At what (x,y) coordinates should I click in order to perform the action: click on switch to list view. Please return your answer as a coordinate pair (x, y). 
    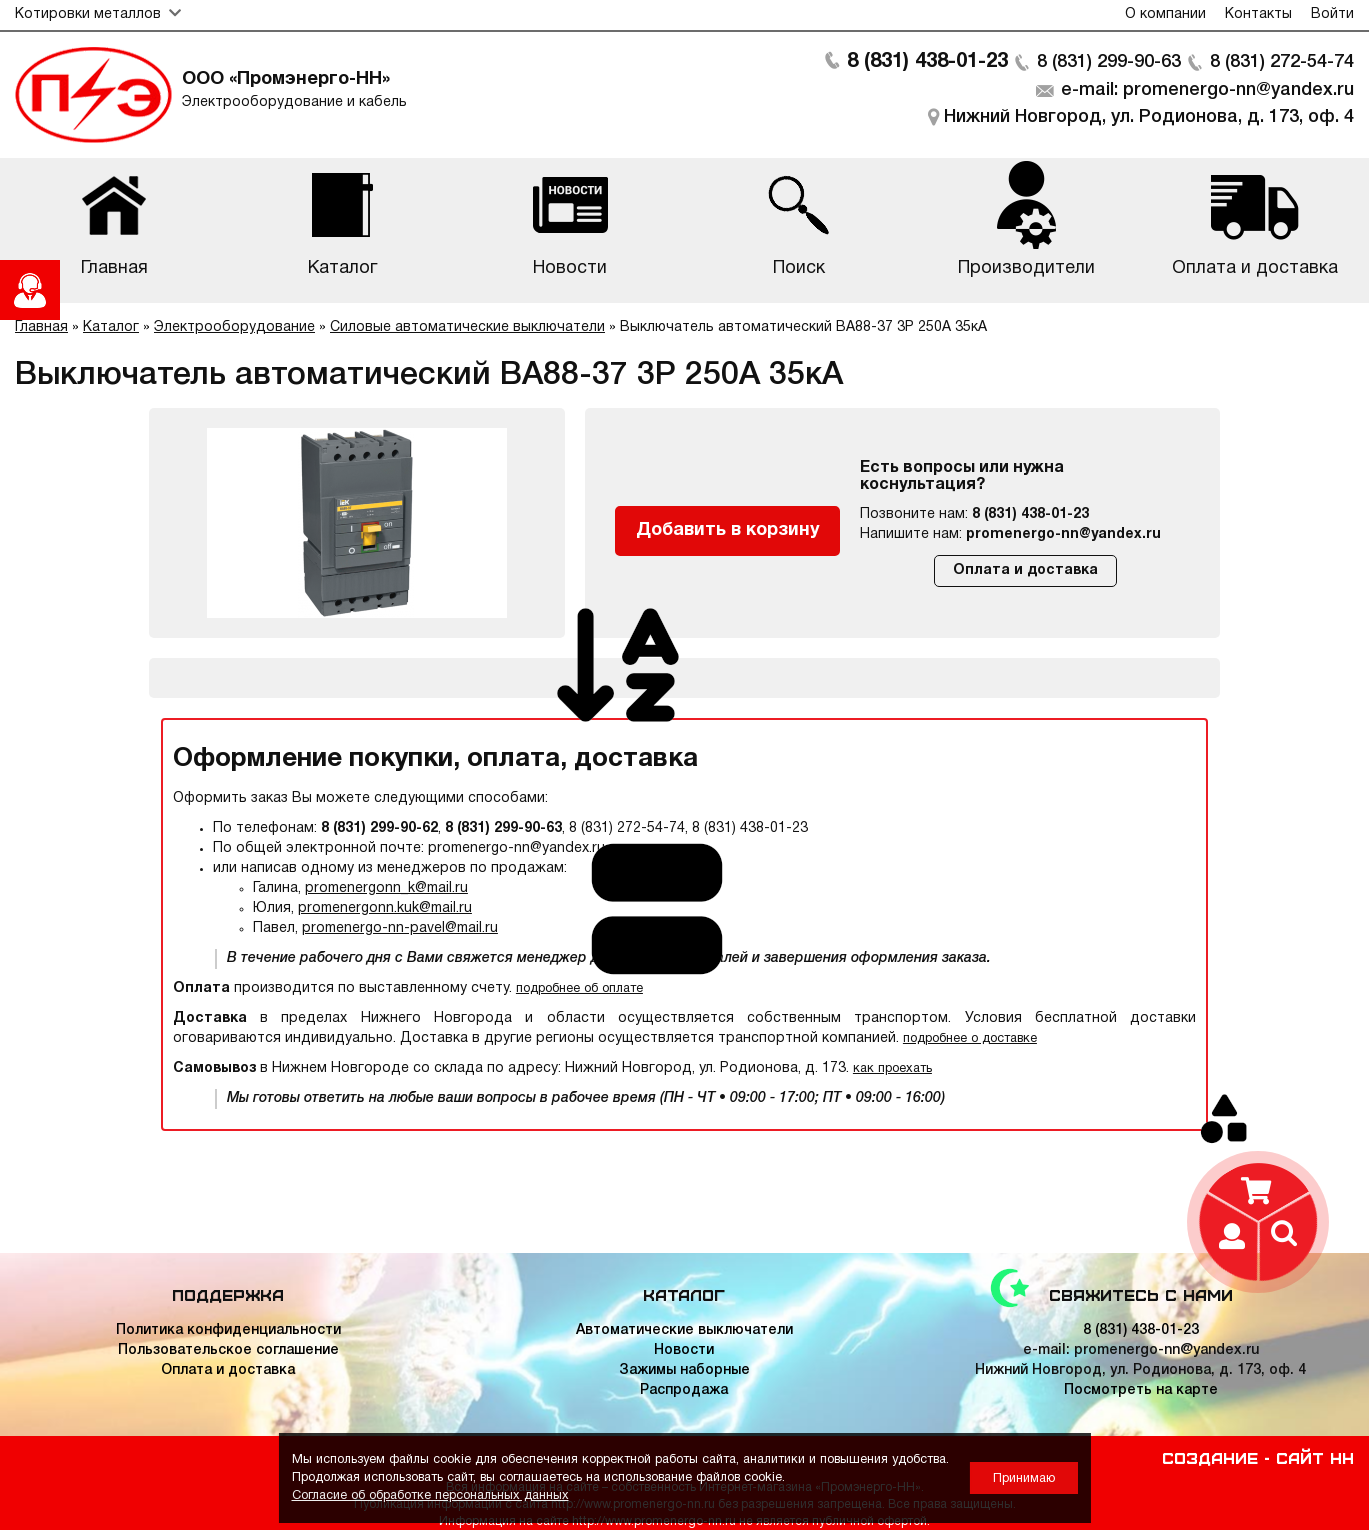
    Looking at the image, I should click on (657, 909).